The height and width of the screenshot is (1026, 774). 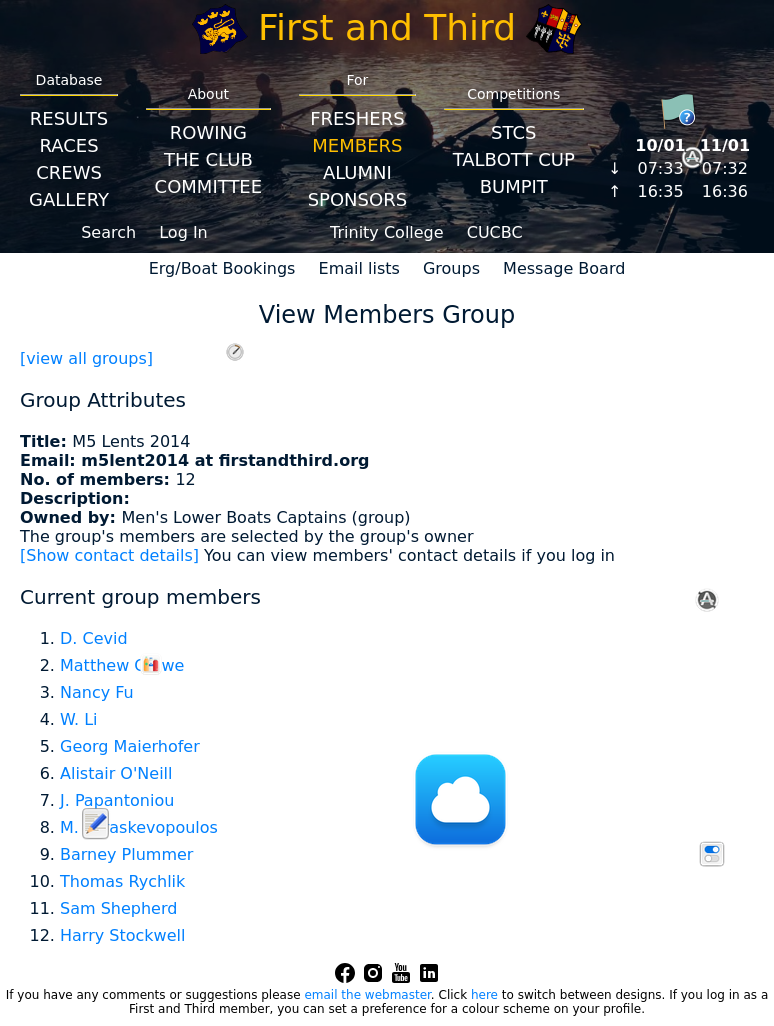 I want to click on open sysprof system profiler, so click(x=235, y=352).